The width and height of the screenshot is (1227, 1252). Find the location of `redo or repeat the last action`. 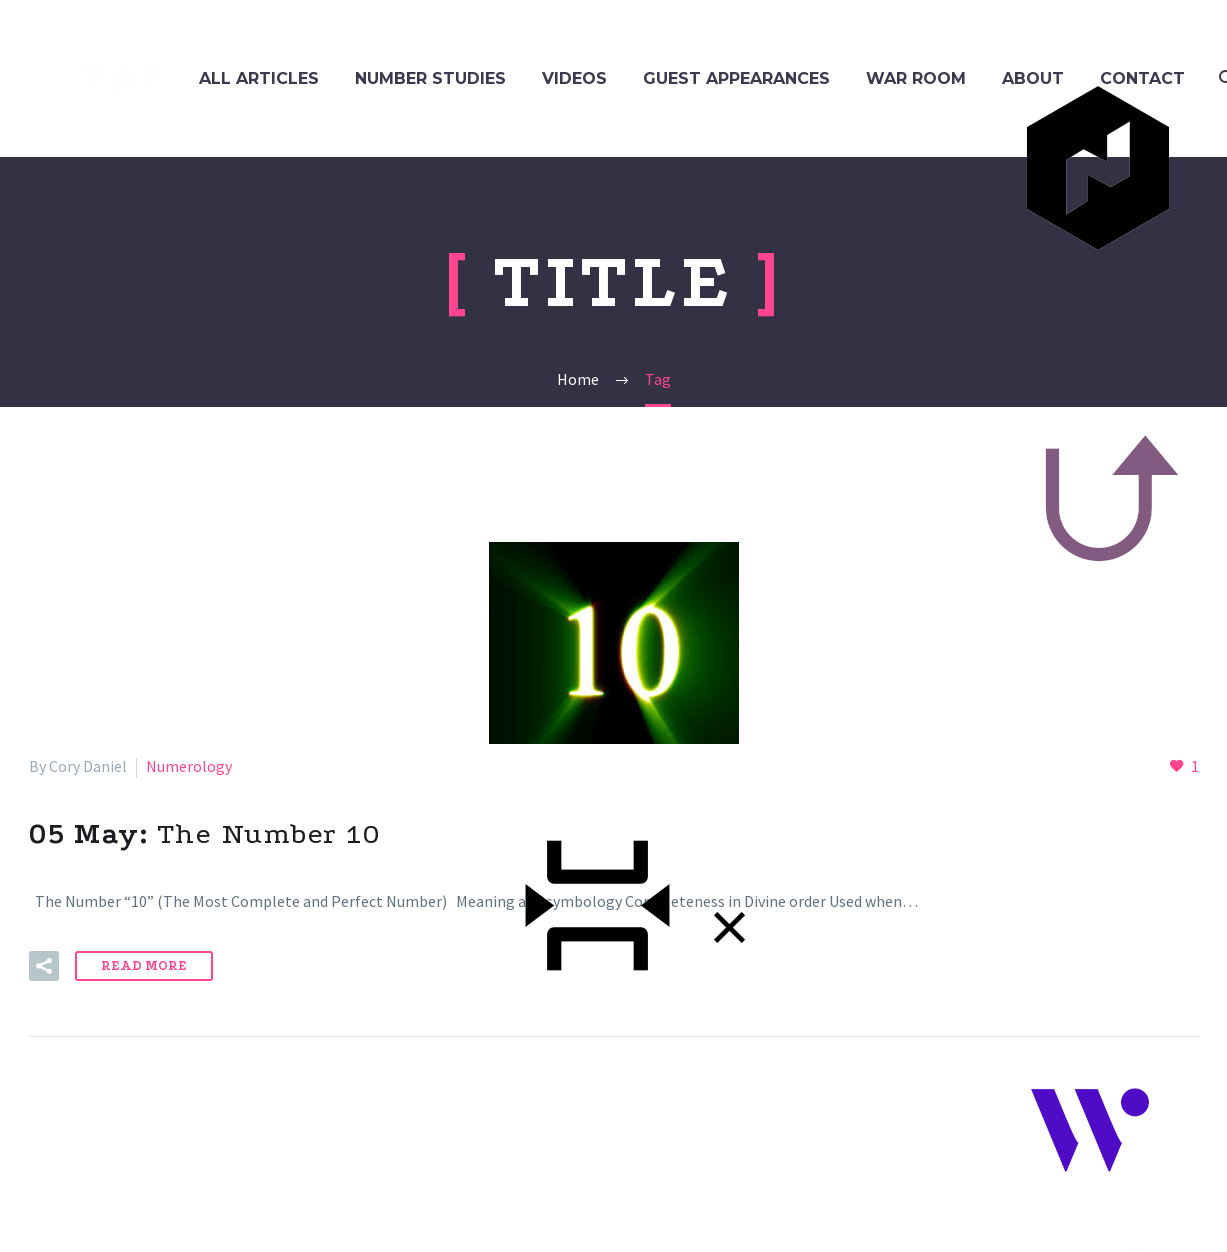

redo or repeat the last action is located at coordinates (1105, 501).